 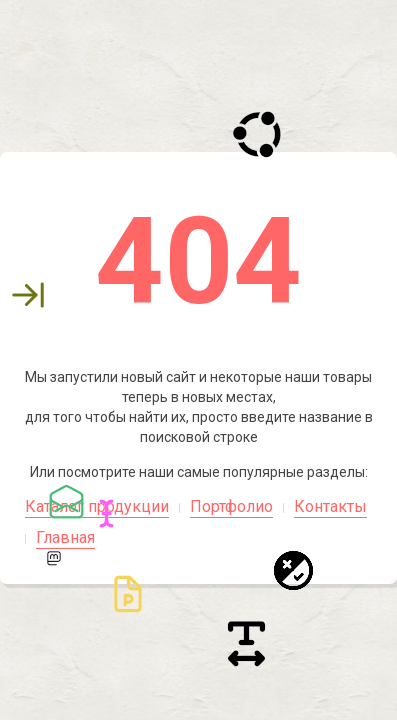 What do you see at coordinates (66, 501) in the screenshot?
I see `view an opened email or message` at bounding box center [66, 501].